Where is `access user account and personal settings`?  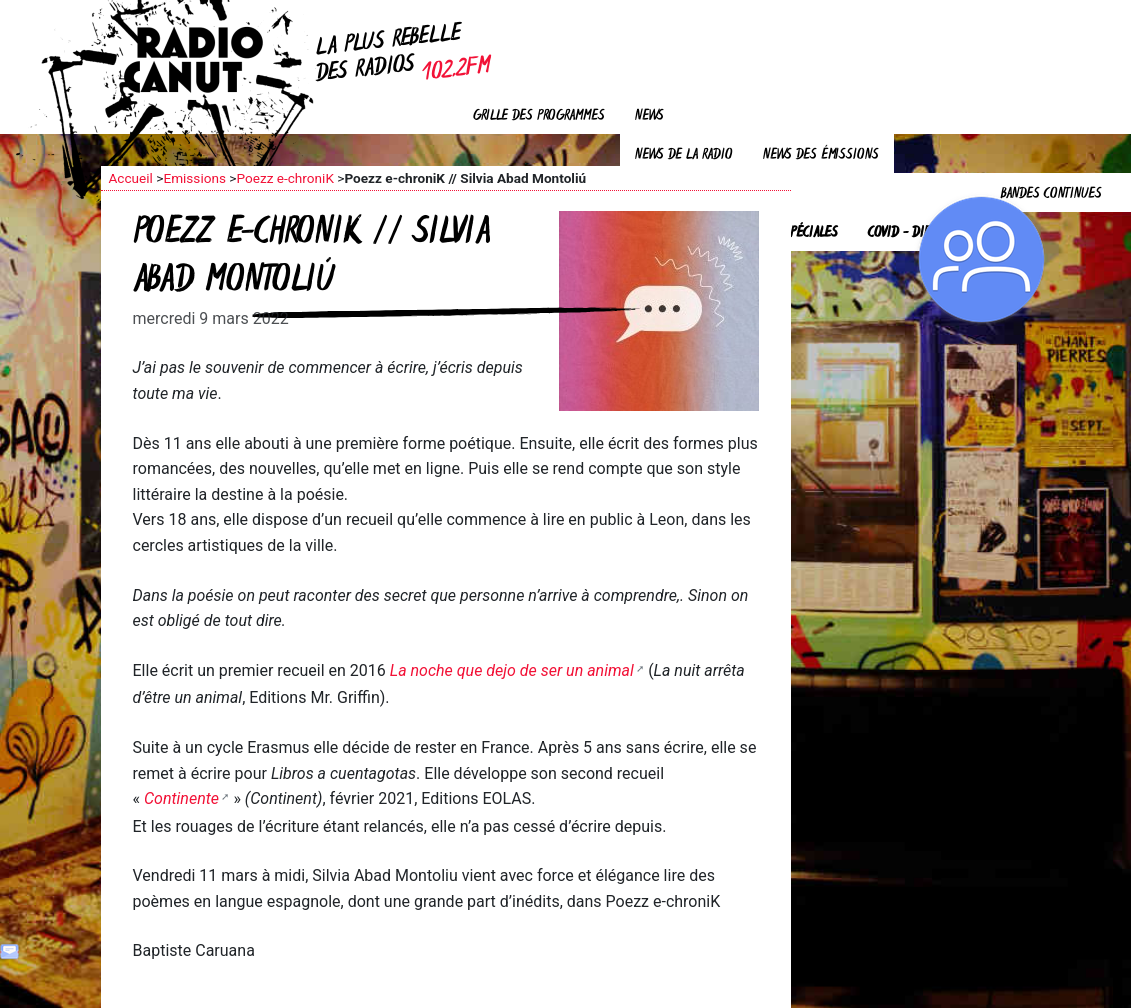
access user account and personal settings is located at coordinates (981, 259).